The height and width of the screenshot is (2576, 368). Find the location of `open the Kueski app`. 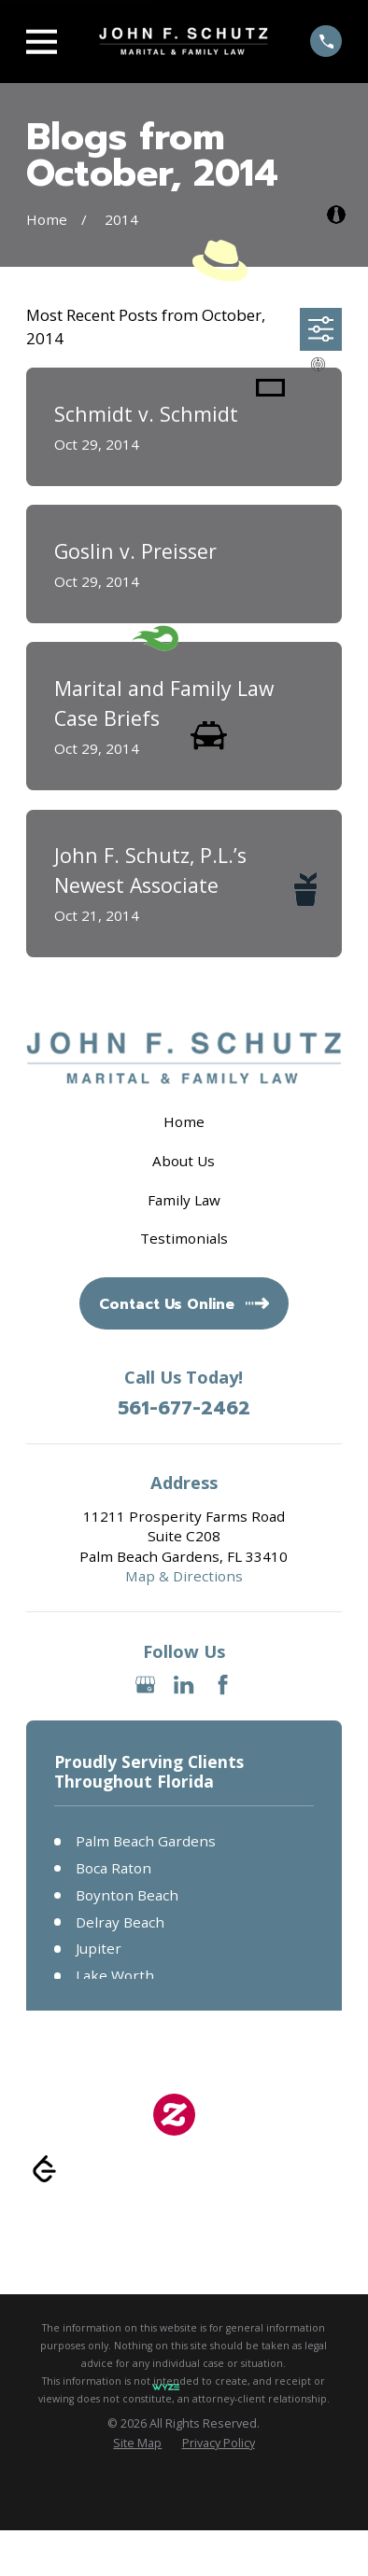

open the Kueski app is located at coordinates (305, 889).